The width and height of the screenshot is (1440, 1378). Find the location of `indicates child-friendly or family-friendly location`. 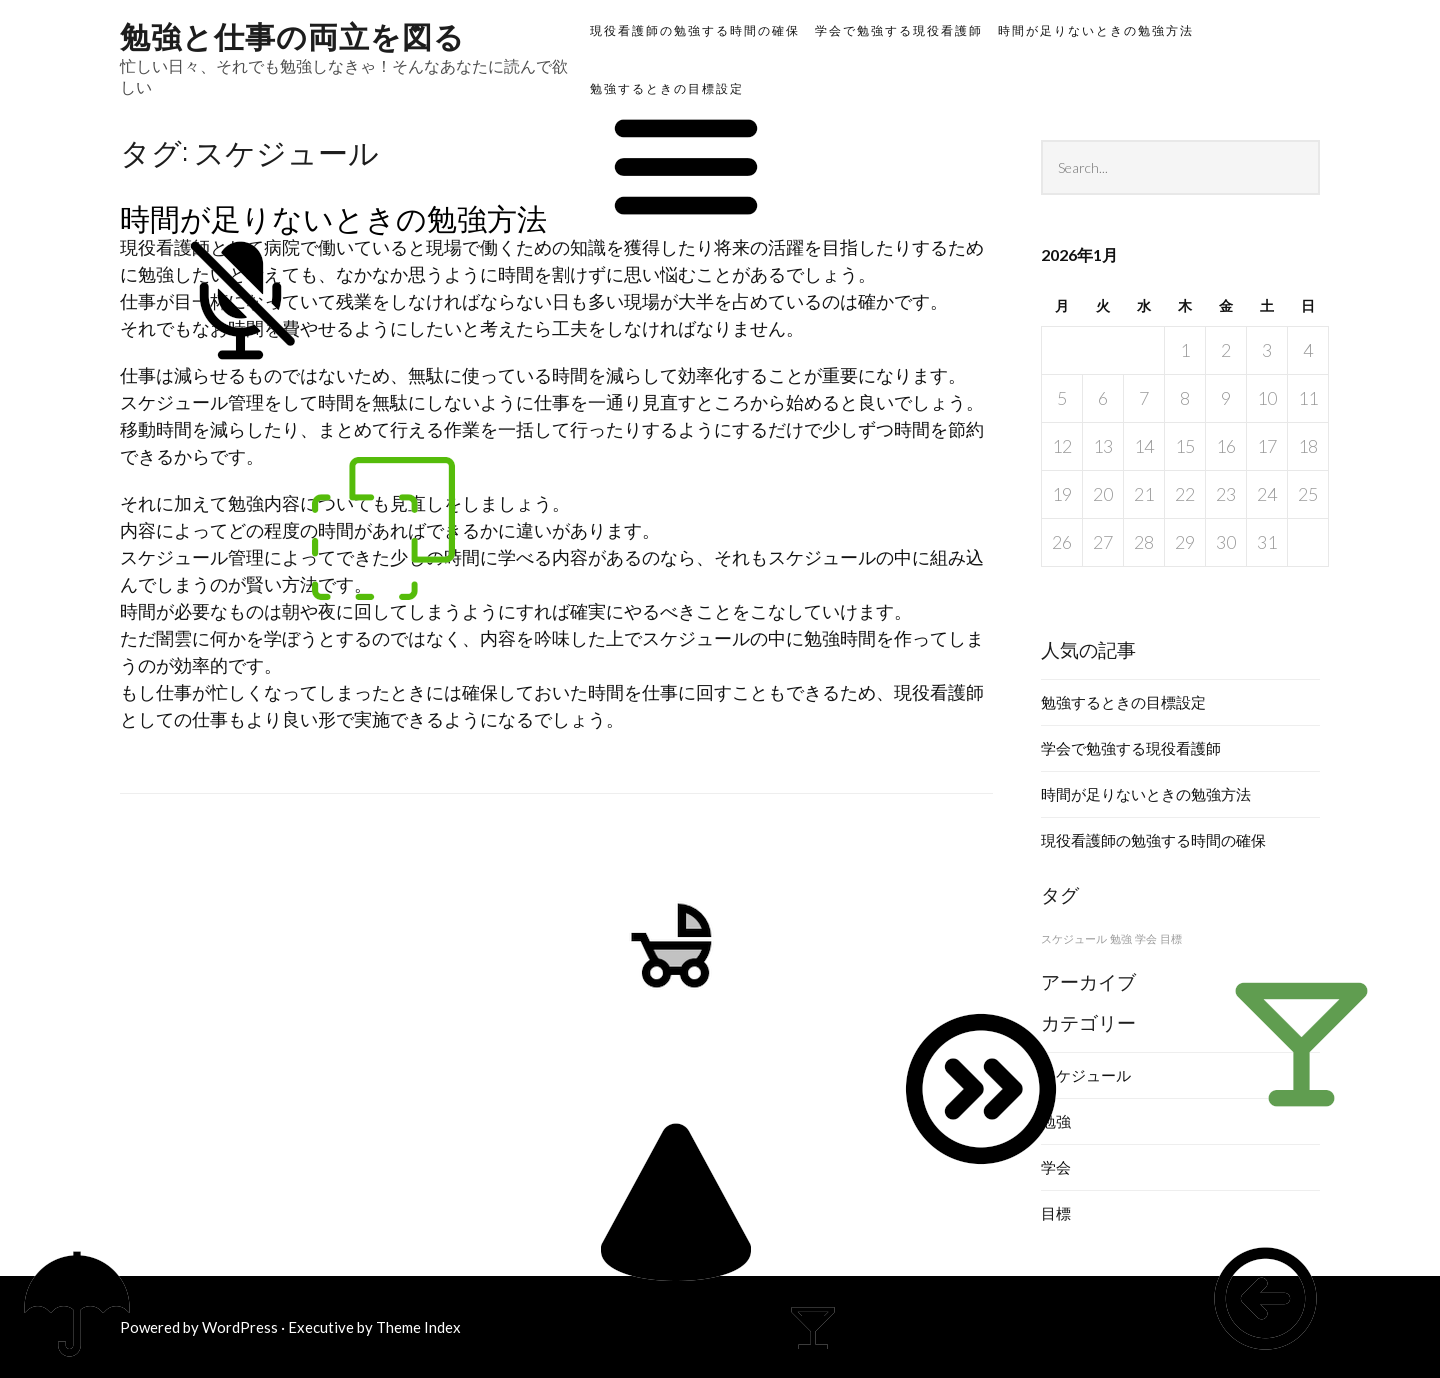

indicates child-friendly or family-friendly location is located at coordinates (673, 945).